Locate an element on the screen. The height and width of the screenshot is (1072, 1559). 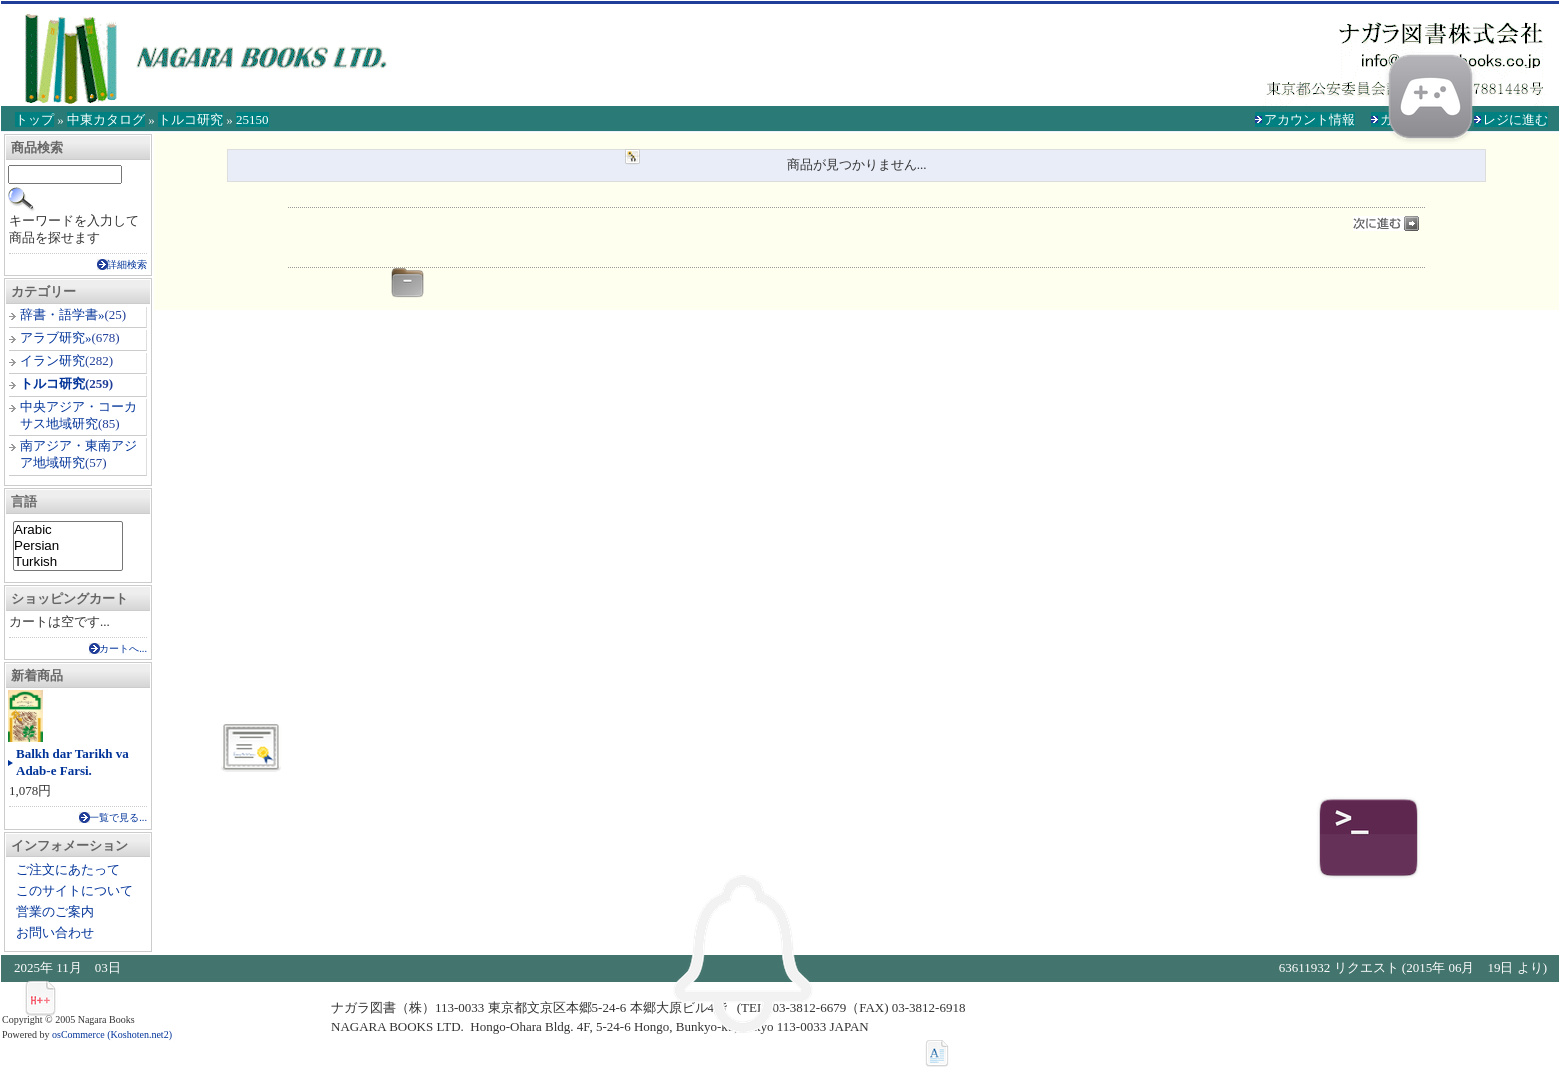
a C++ header file is located at coordinates (40, 997).